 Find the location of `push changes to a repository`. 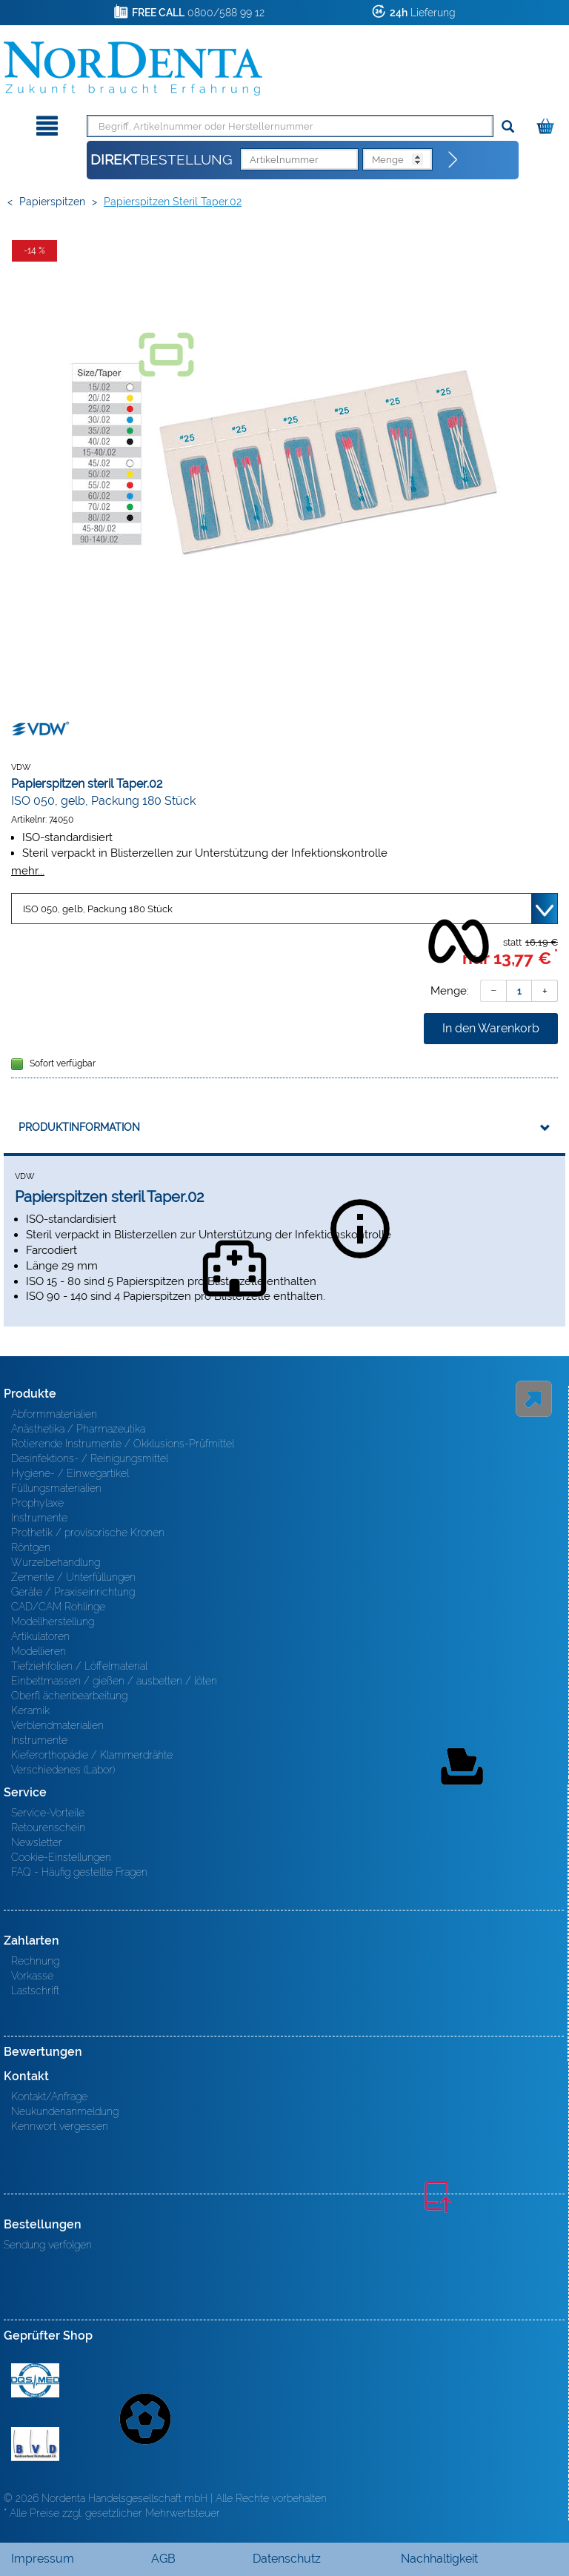

push changes to a repository is located at coordinates (436, 2197).